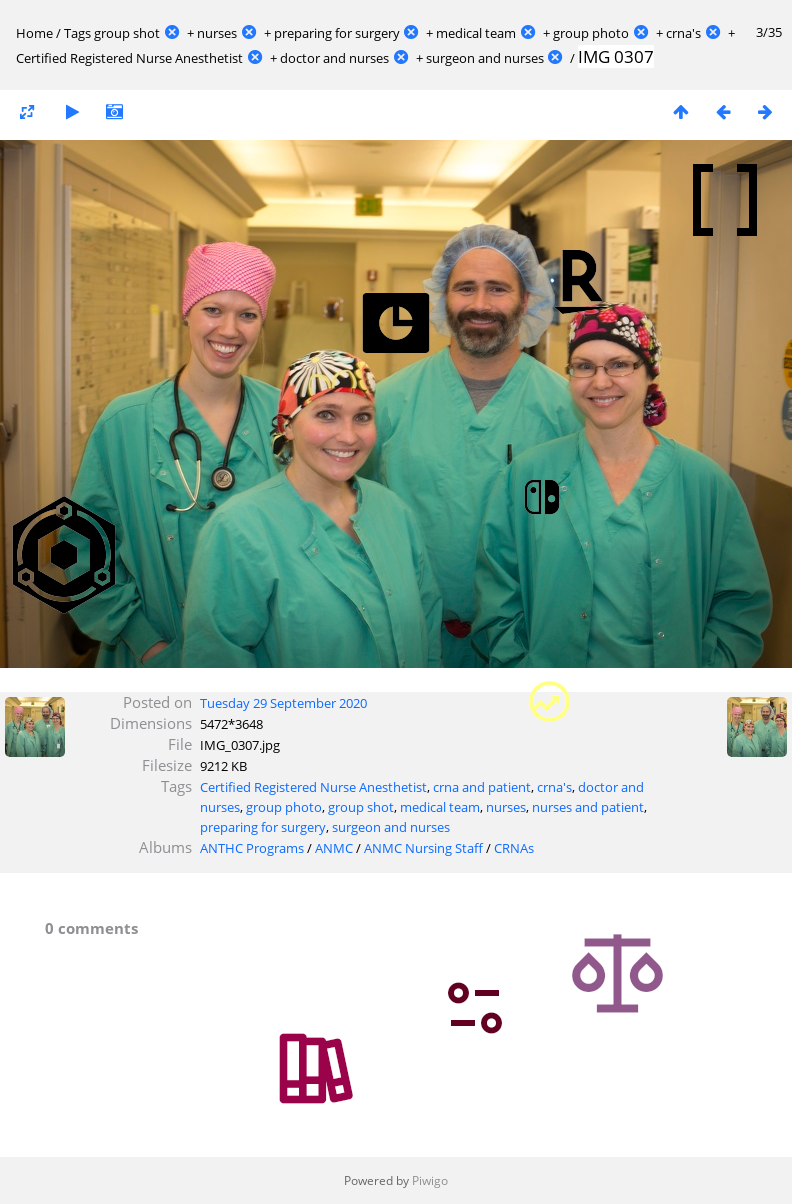 The image size is (792, 1204). What do you see at coordinates (584, 282) in the screenshot?
I see `open the Rakuten app` at bounding box center [584, 282].